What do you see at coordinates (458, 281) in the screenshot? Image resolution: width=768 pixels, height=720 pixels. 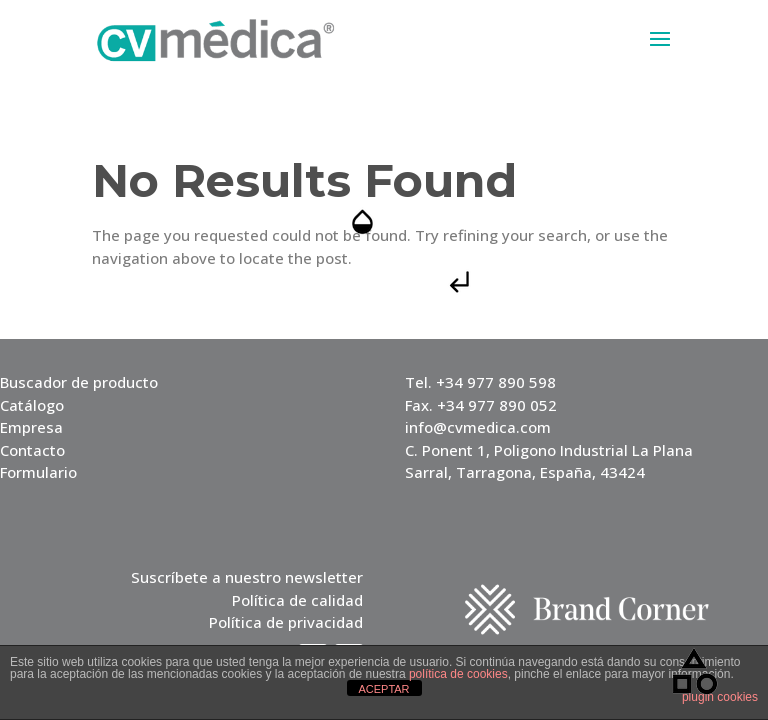 I see `navigate back to parent directory` at bounding box center [458, 281].